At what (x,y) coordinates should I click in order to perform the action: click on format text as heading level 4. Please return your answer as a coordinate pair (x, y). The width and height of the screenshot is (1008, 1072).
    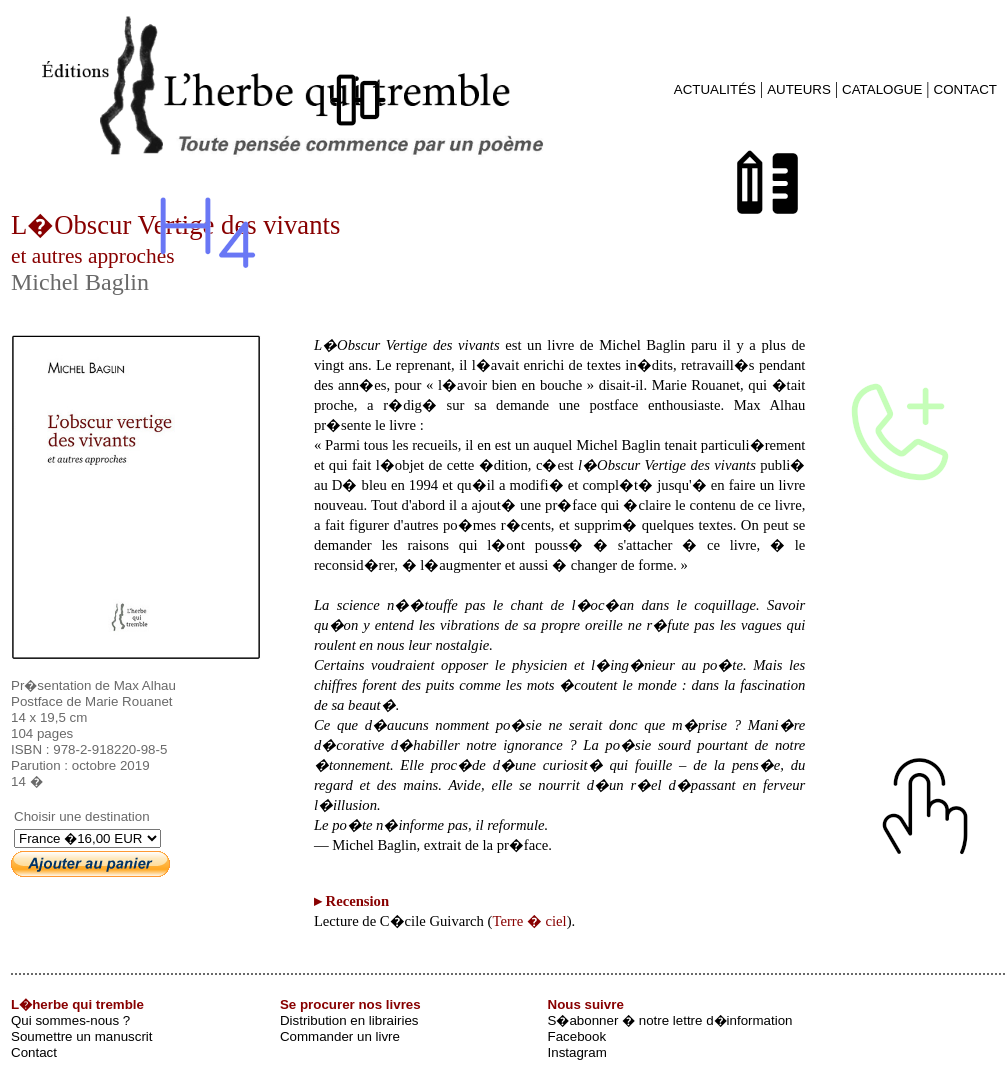
    Looking at the image, I should click on (201, 231).